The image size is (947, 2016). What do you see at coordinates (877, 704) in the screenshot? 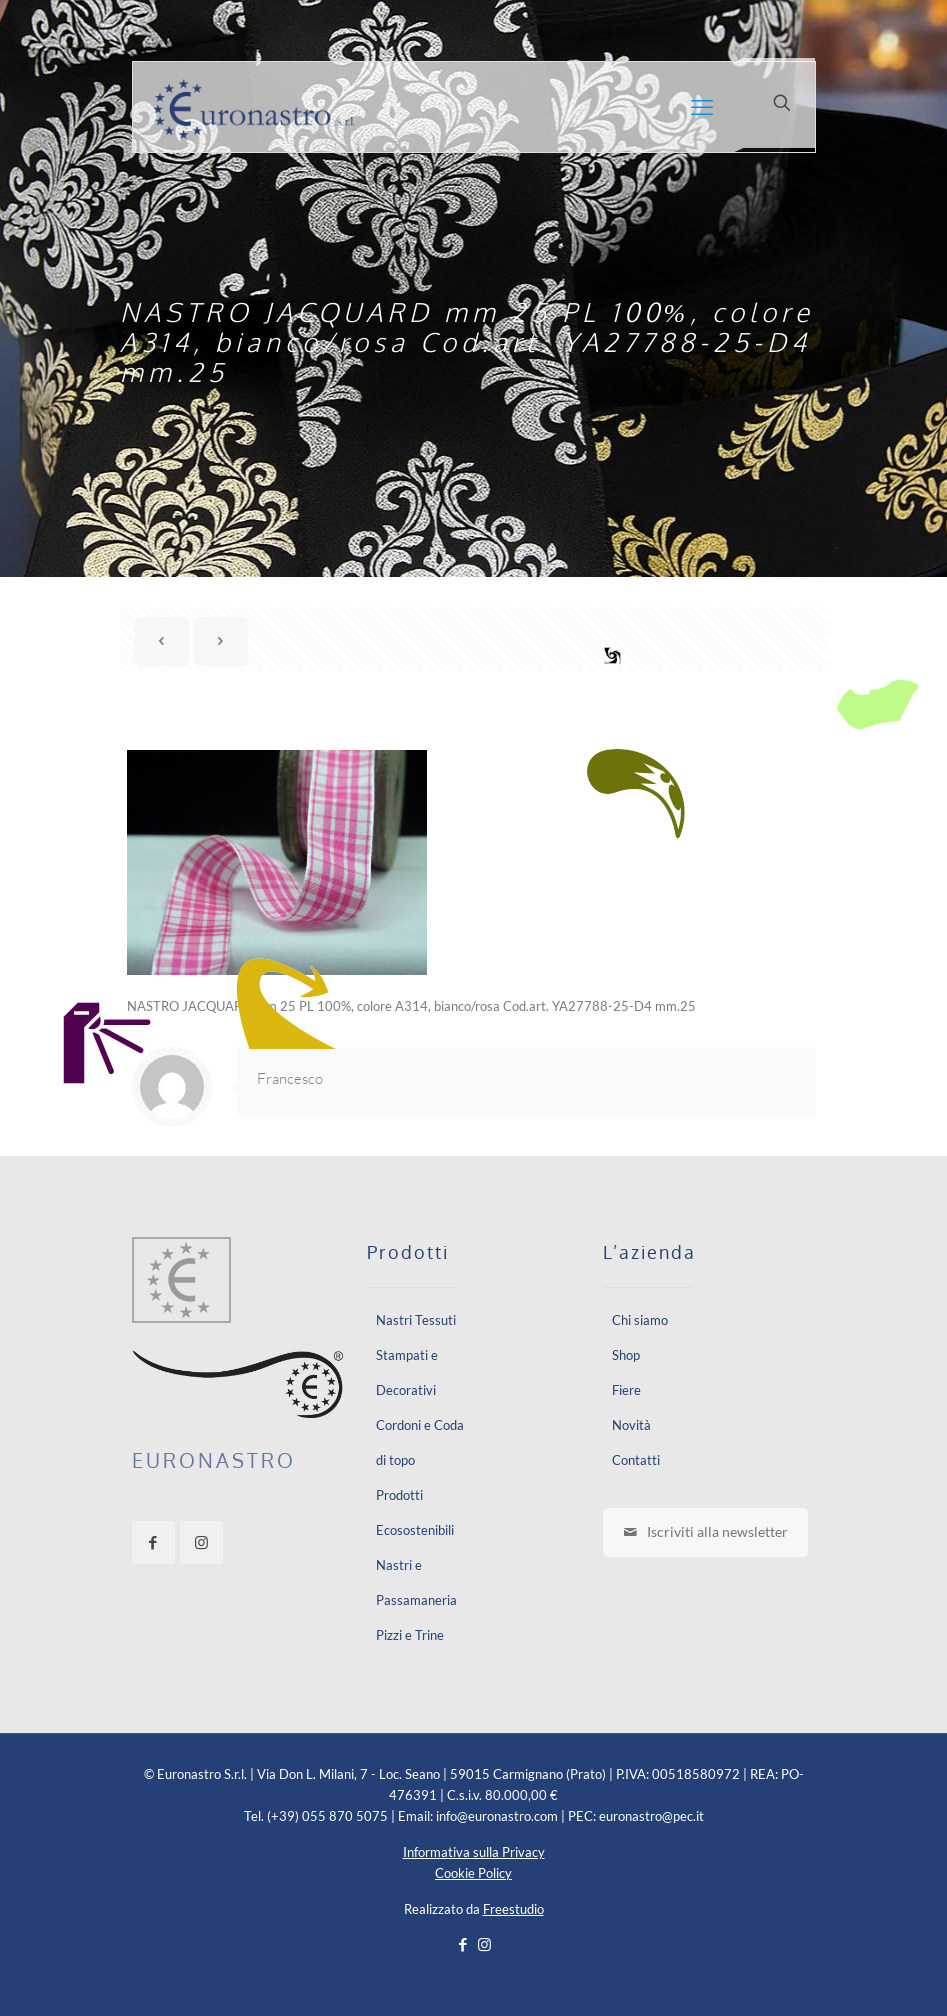
I see `select hungary as your country or region` at bounding box center [877, 704].